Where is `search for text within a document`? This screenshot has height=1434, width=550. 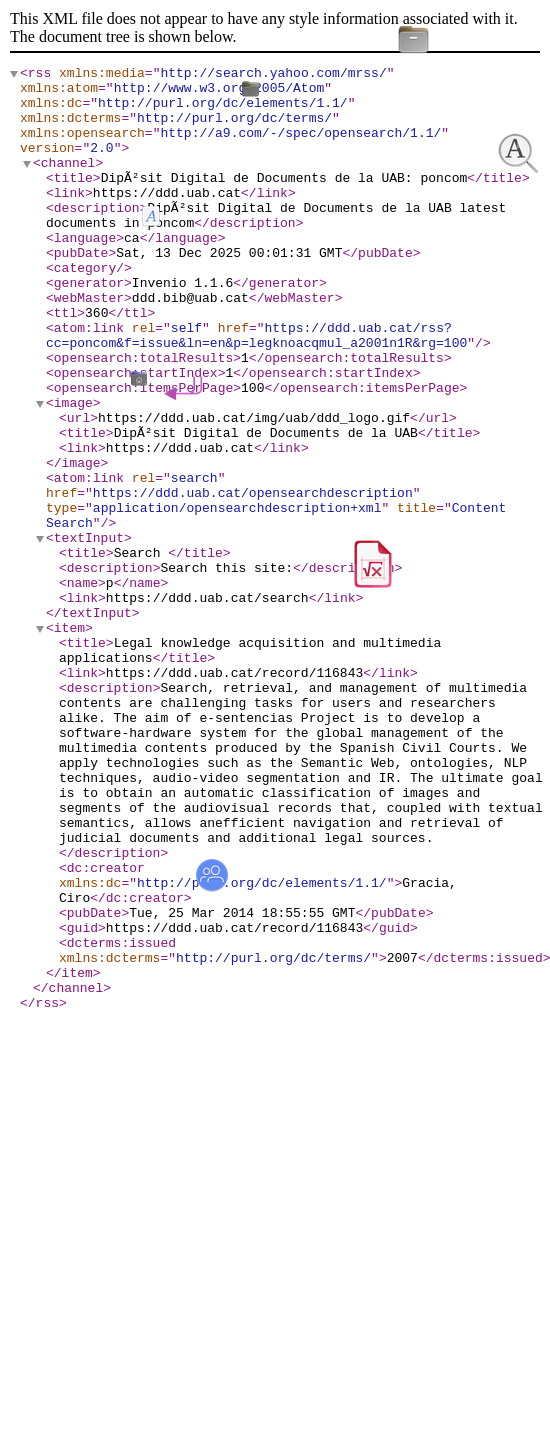
search for text within a document is located at coordinates (518, 153).